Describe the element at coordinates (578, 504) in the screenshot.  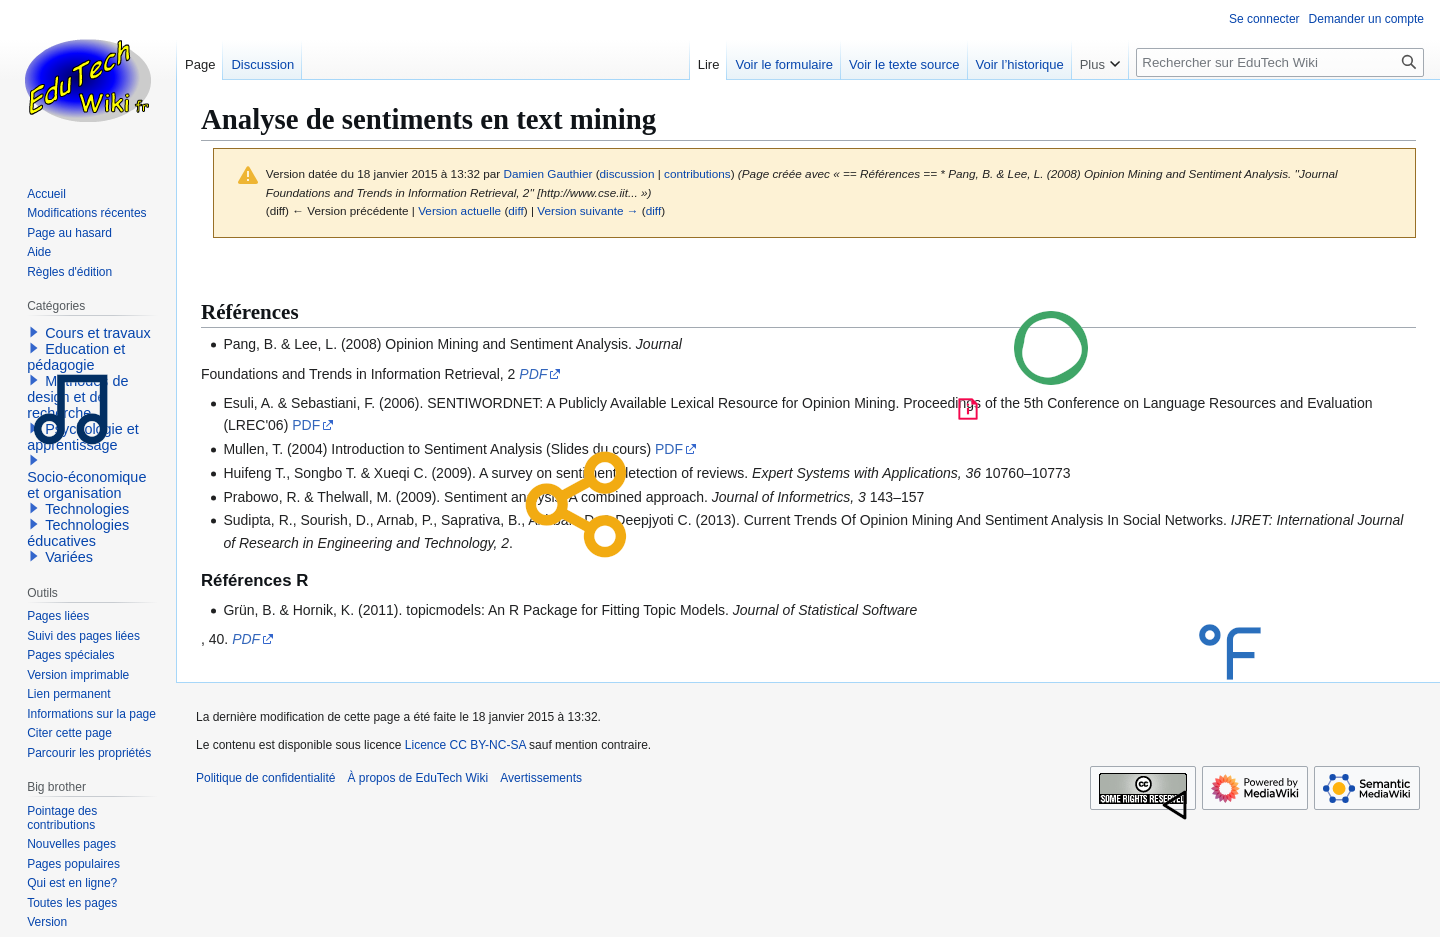
I see `share this content` at that location.